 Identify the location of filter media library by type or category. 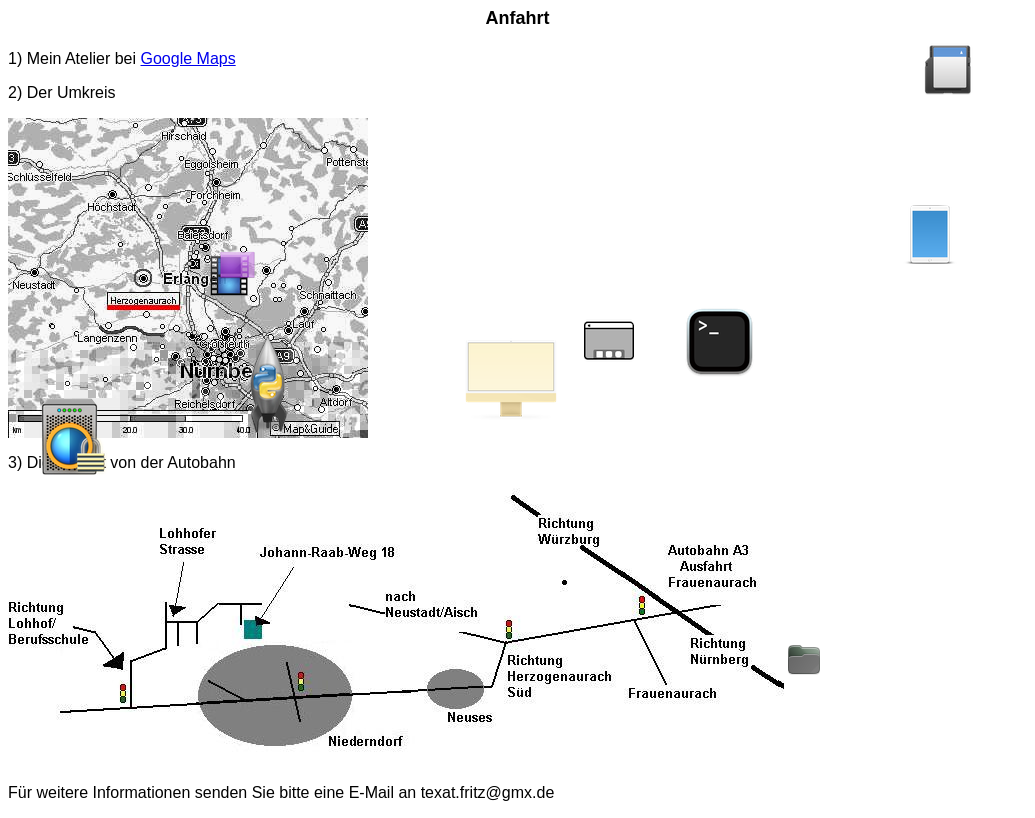
(232, 273).